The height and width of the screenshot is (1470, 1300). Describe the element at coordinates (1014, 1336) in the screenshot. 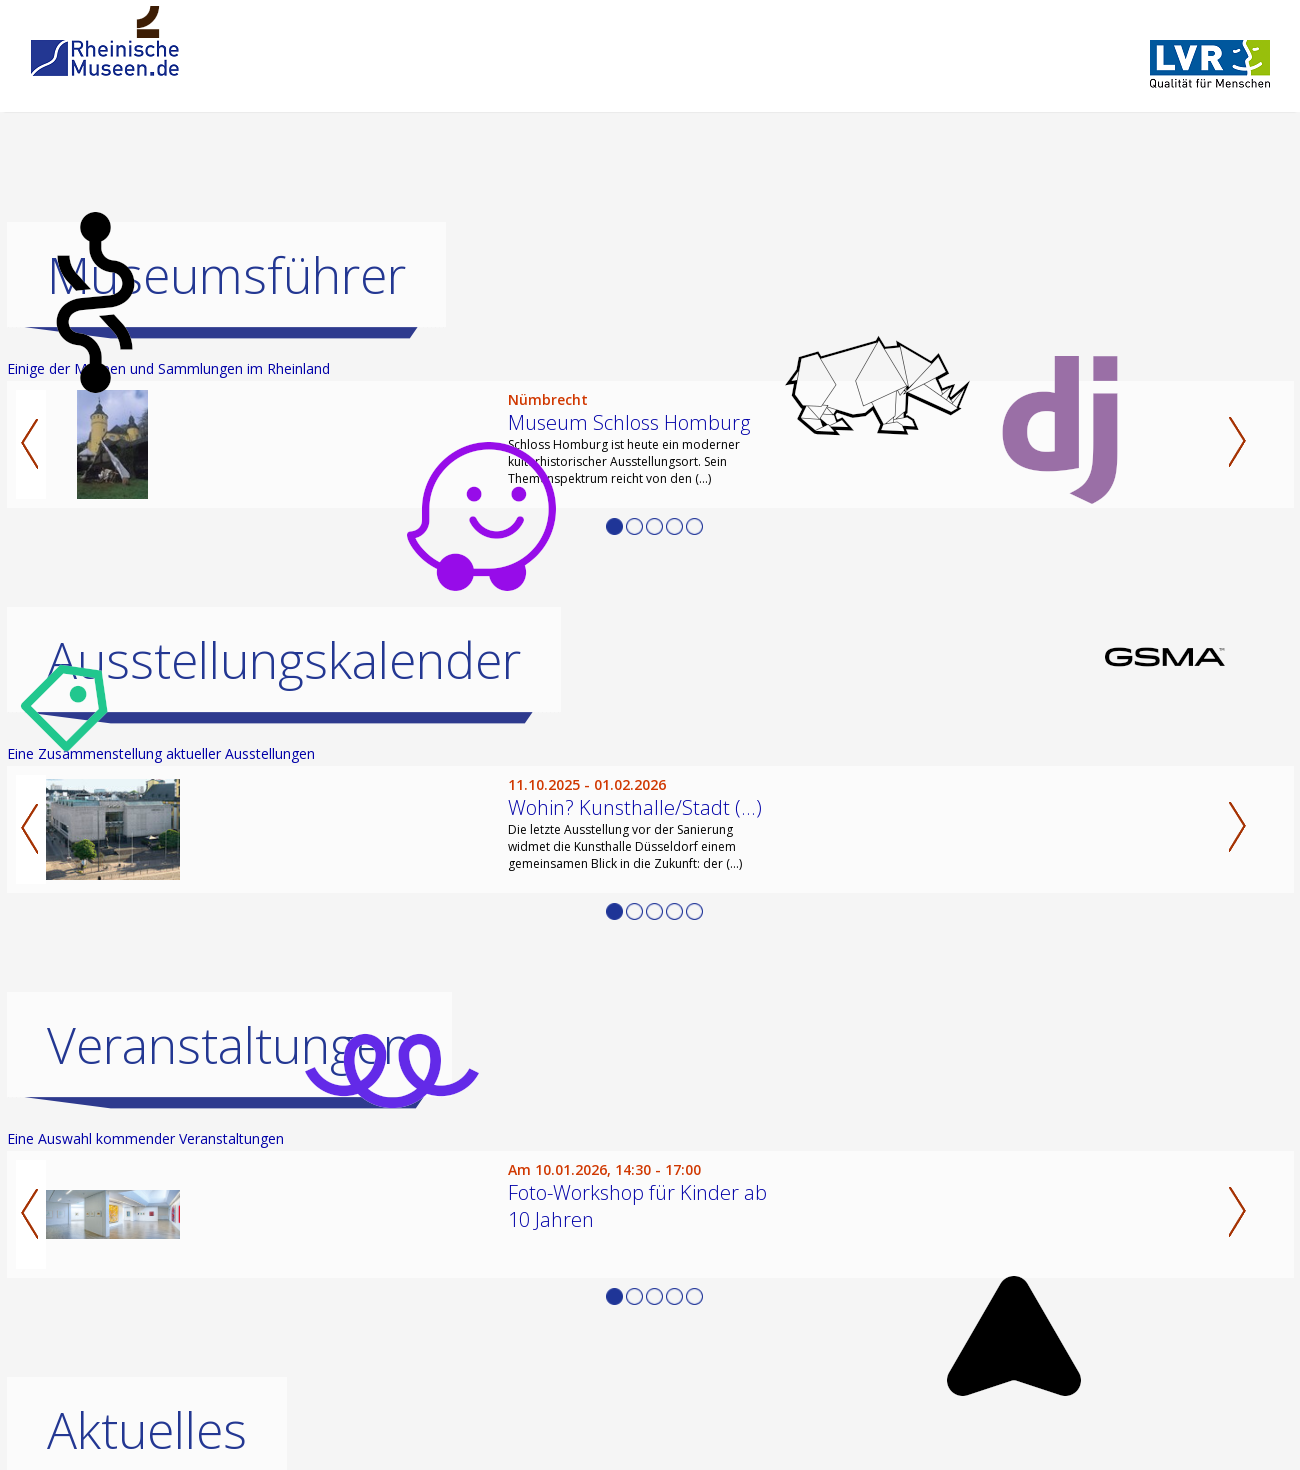

I see `spaceship brand logo` at that location.